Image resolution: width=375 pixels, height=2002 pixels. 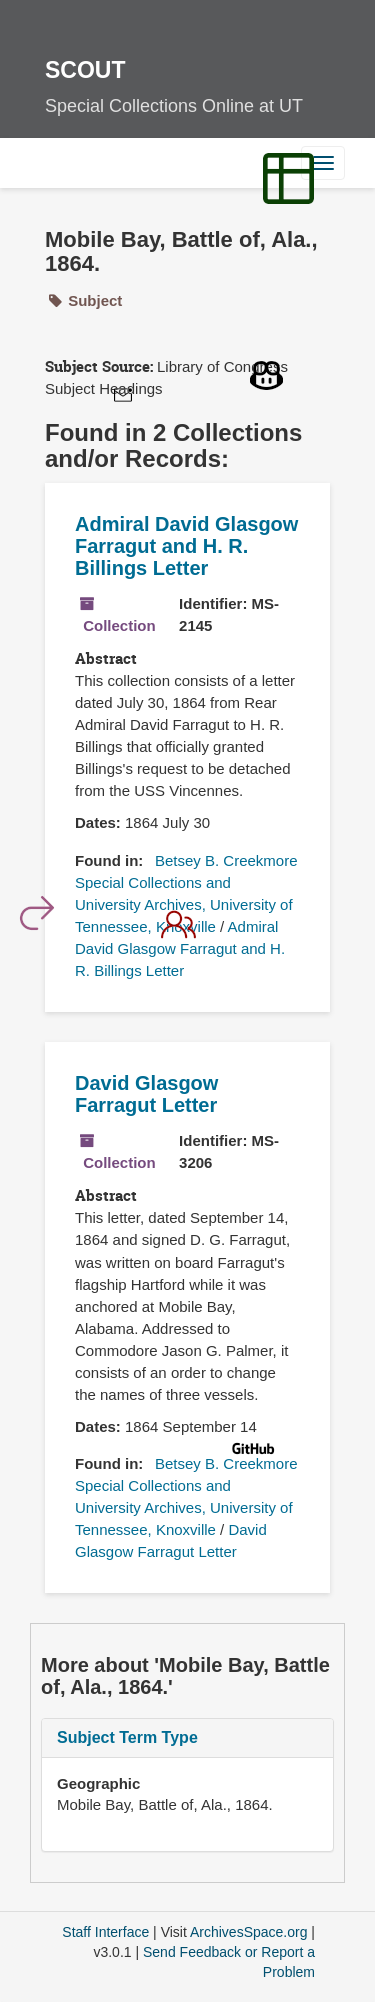 I want to click on redo last action, so click(x=37, y=913).